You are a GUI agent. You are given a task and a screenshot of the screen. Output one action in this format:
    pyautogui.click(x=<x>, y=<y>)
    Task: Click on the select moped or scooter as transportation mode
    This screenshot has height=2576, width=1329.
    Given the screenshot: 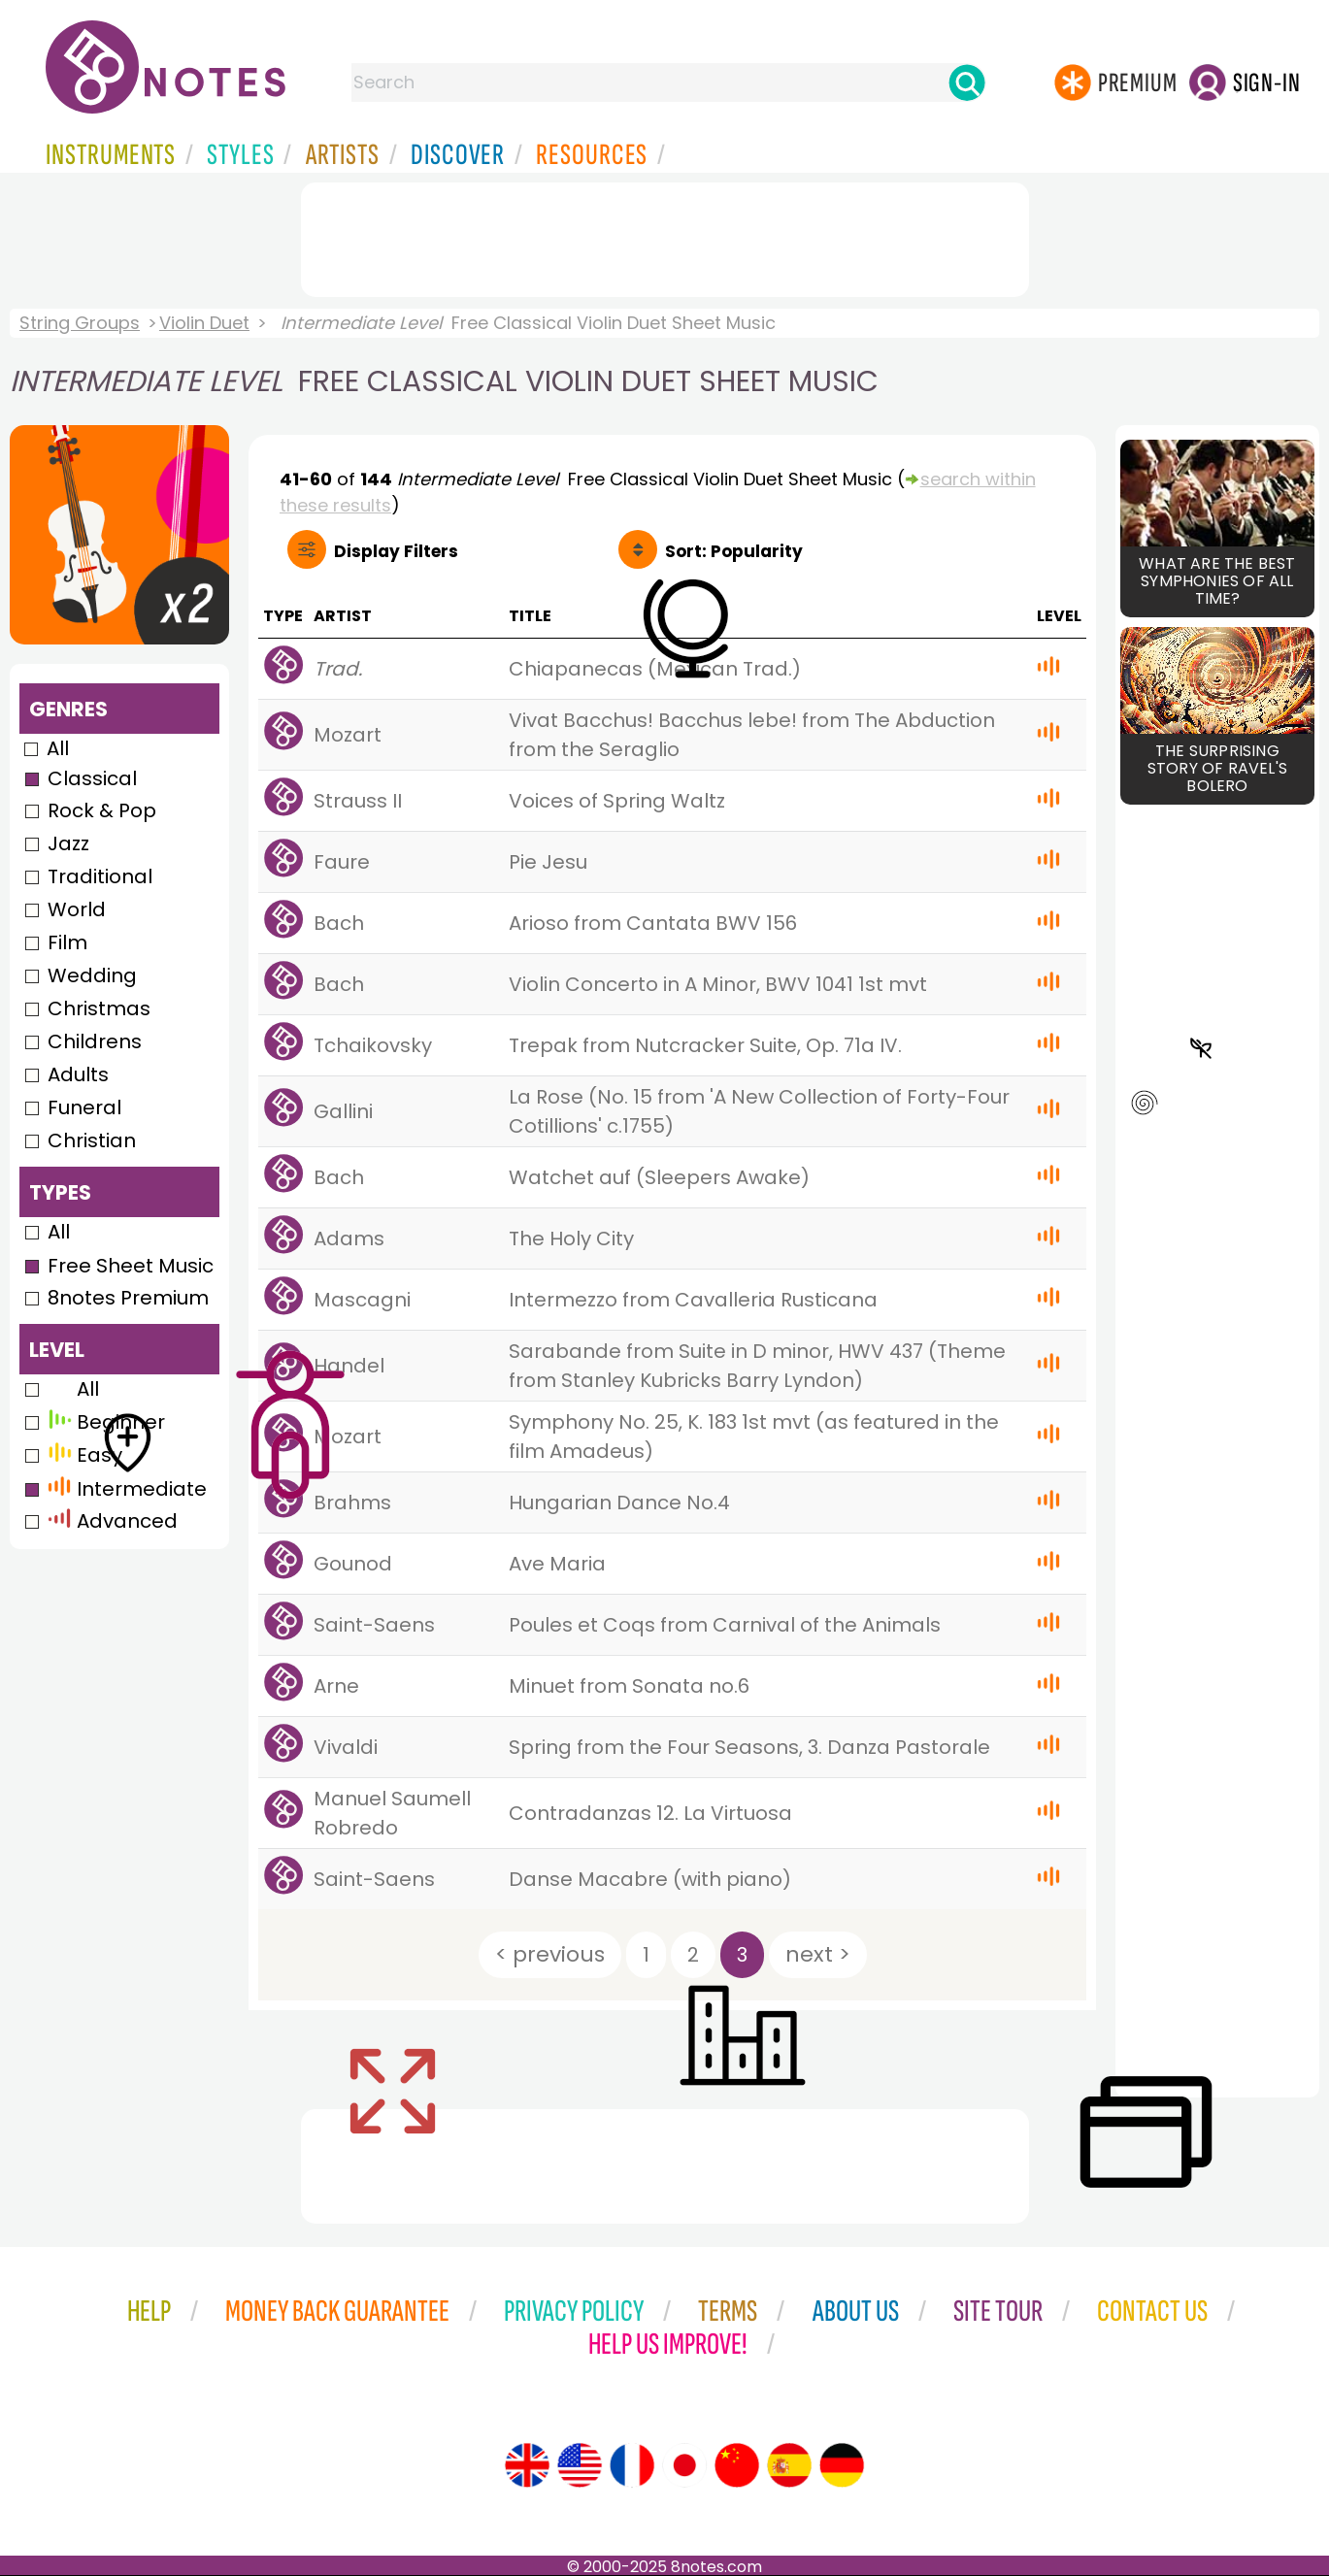 What is the action you would take?
    pyautogui.click(x=290, y=1425)
    